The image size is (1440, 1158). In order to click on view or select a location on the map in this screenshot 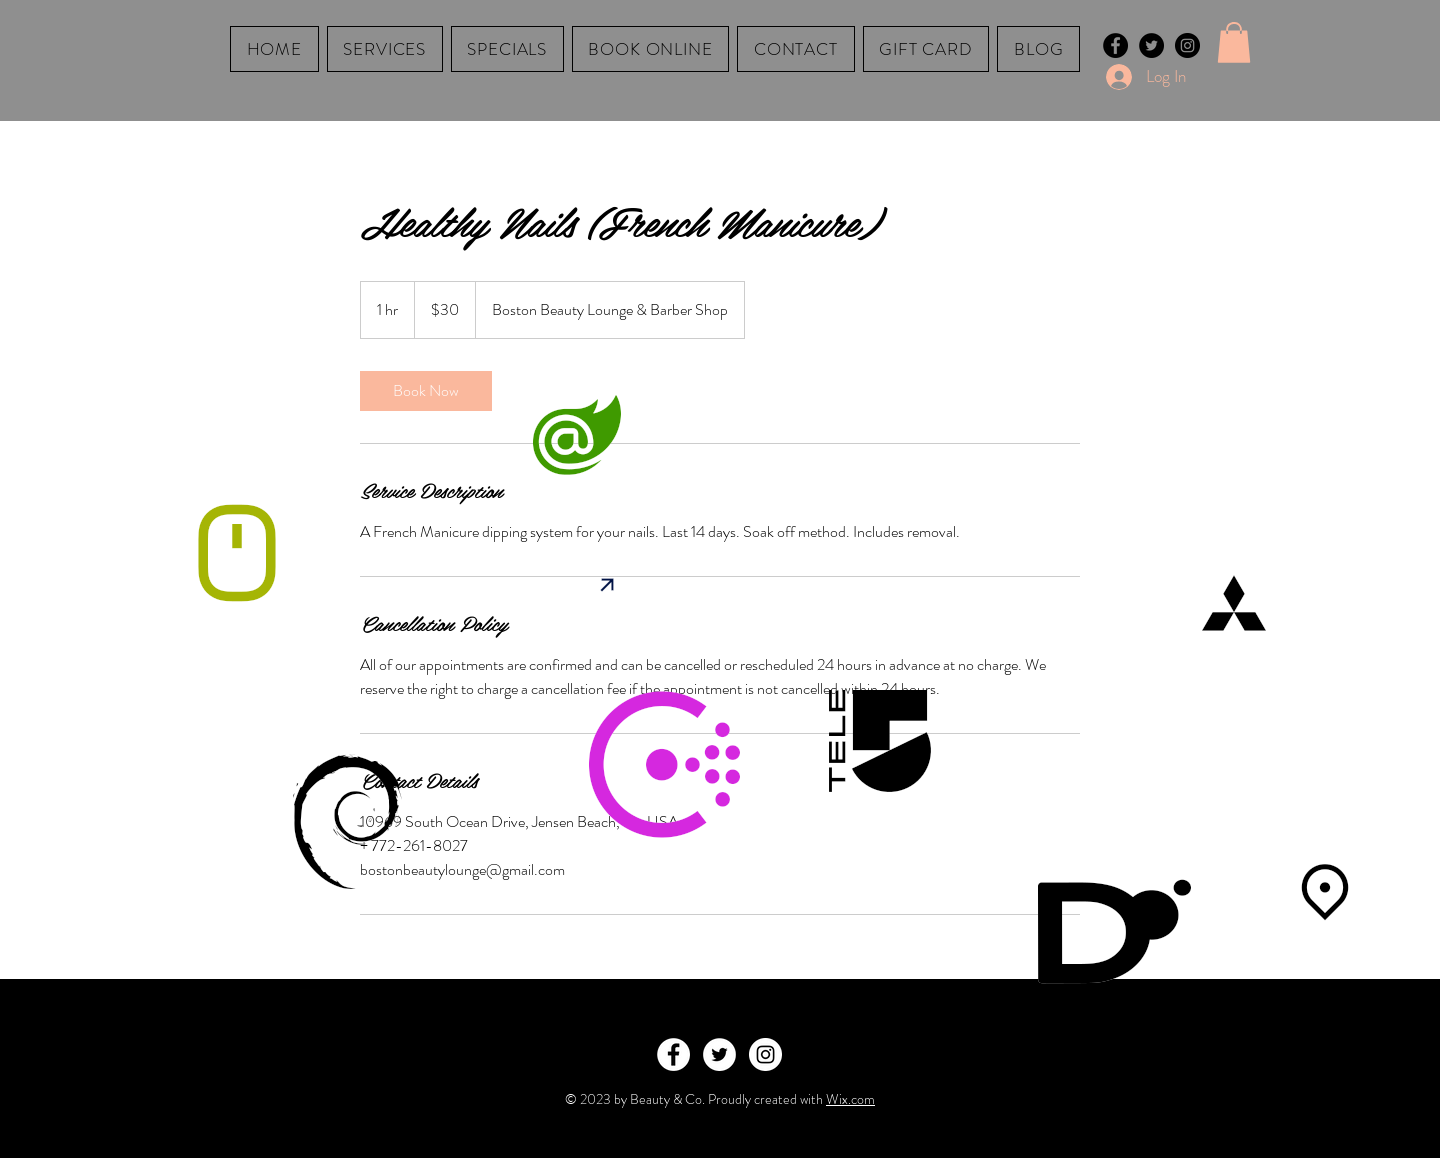, I will do `click(1325, 890)`.